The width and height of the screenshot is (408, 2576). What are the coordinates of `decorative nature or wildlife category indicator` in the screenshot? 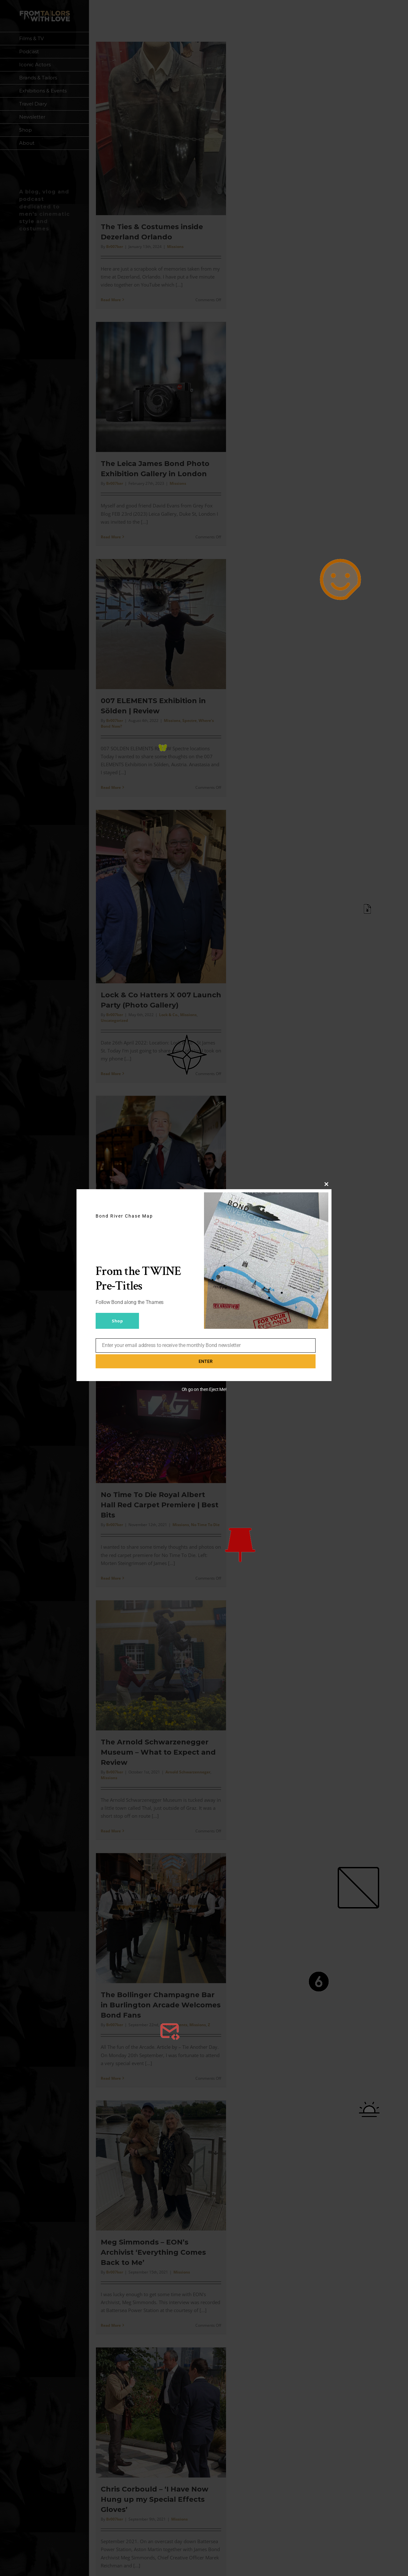 It's located at (163, 747).